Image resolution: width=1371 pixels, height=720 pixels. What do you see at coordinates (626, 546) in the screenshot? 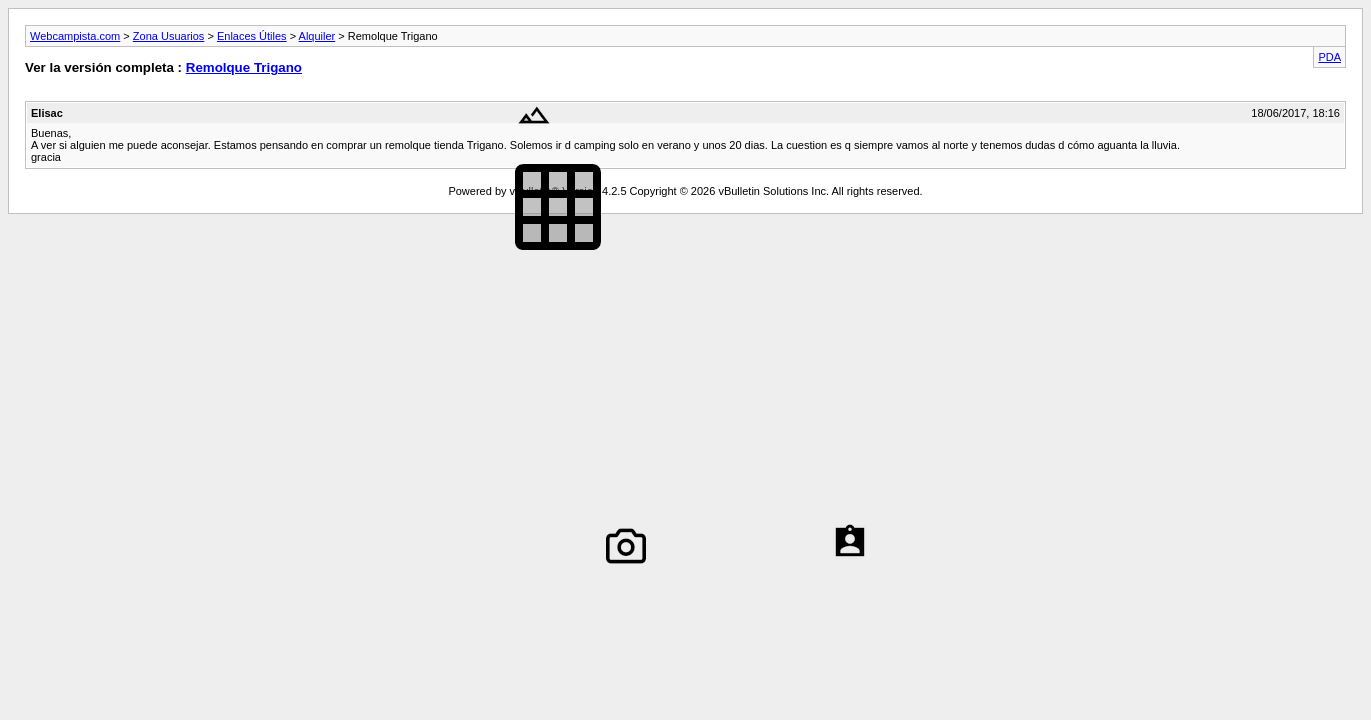
I see `take a photo` at bounding box center [626, 546].